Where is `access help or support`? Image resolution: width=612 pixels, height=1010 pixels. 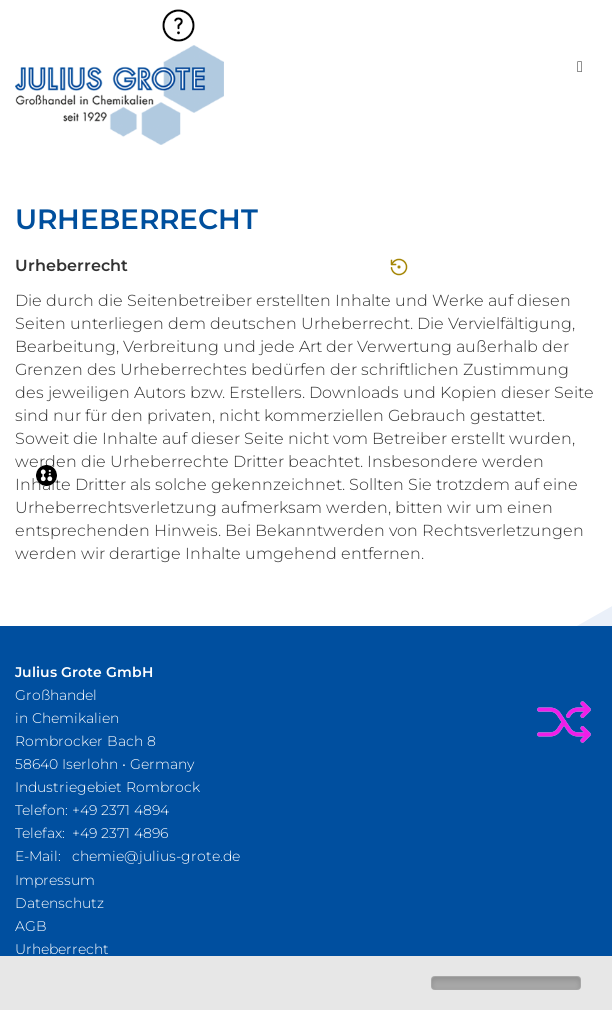
access help or support is located at coordinates (178, 25).